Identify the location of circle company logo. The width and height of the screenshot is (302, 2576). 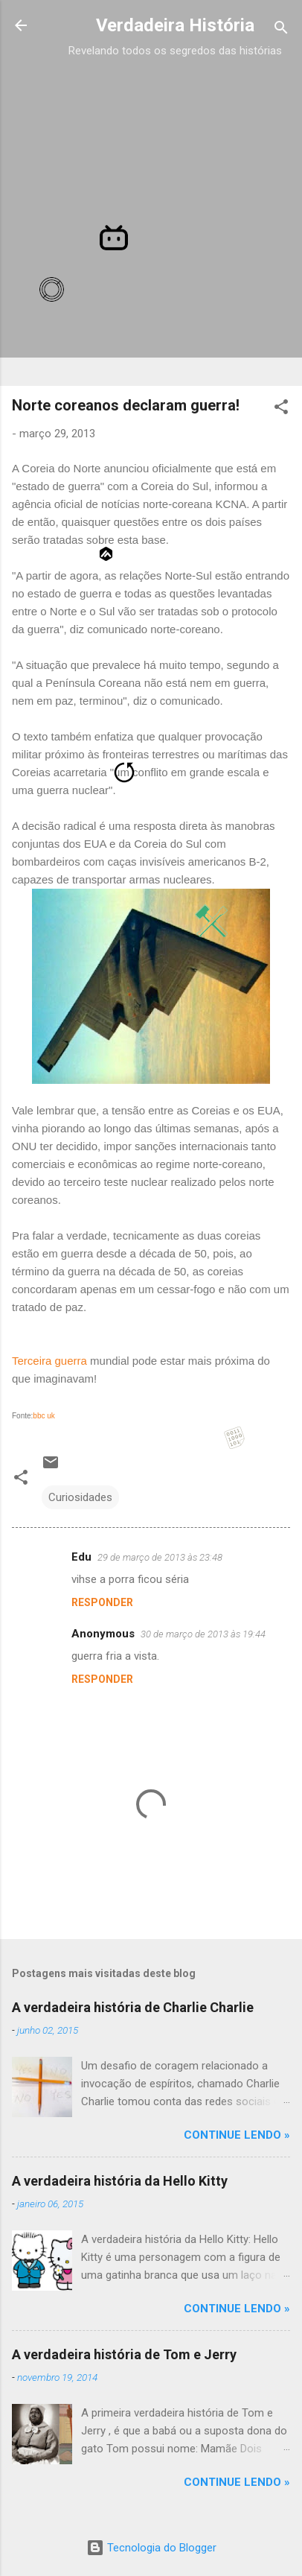
(51, 289).